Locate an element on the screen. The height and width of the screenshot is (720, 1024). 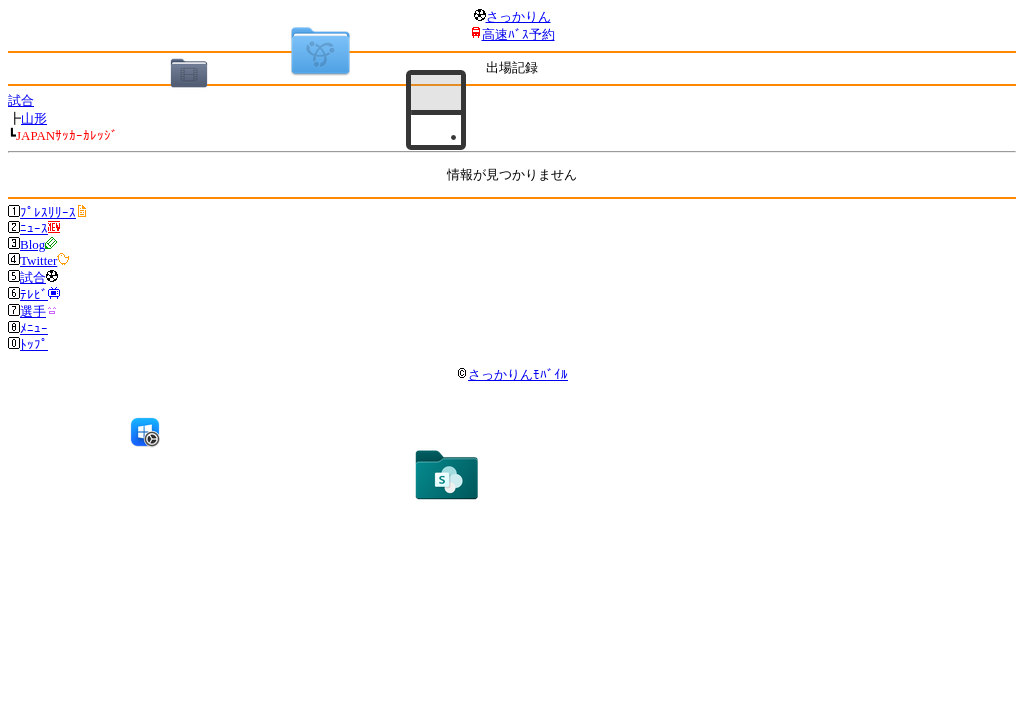
open your videos folder is located at coordinates (189, 73).